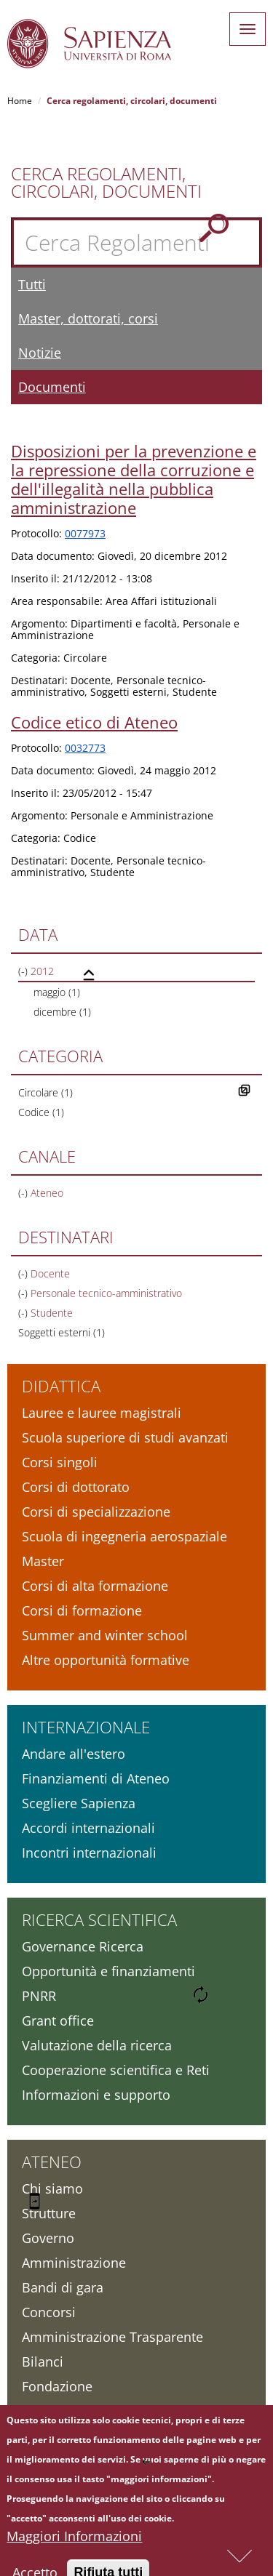 Image resolution: width=273 pixels, height=2576 pixels. Describe the element at coordinates (200, 1994) in the screenshot. I see `refresh or reload content` at that location.